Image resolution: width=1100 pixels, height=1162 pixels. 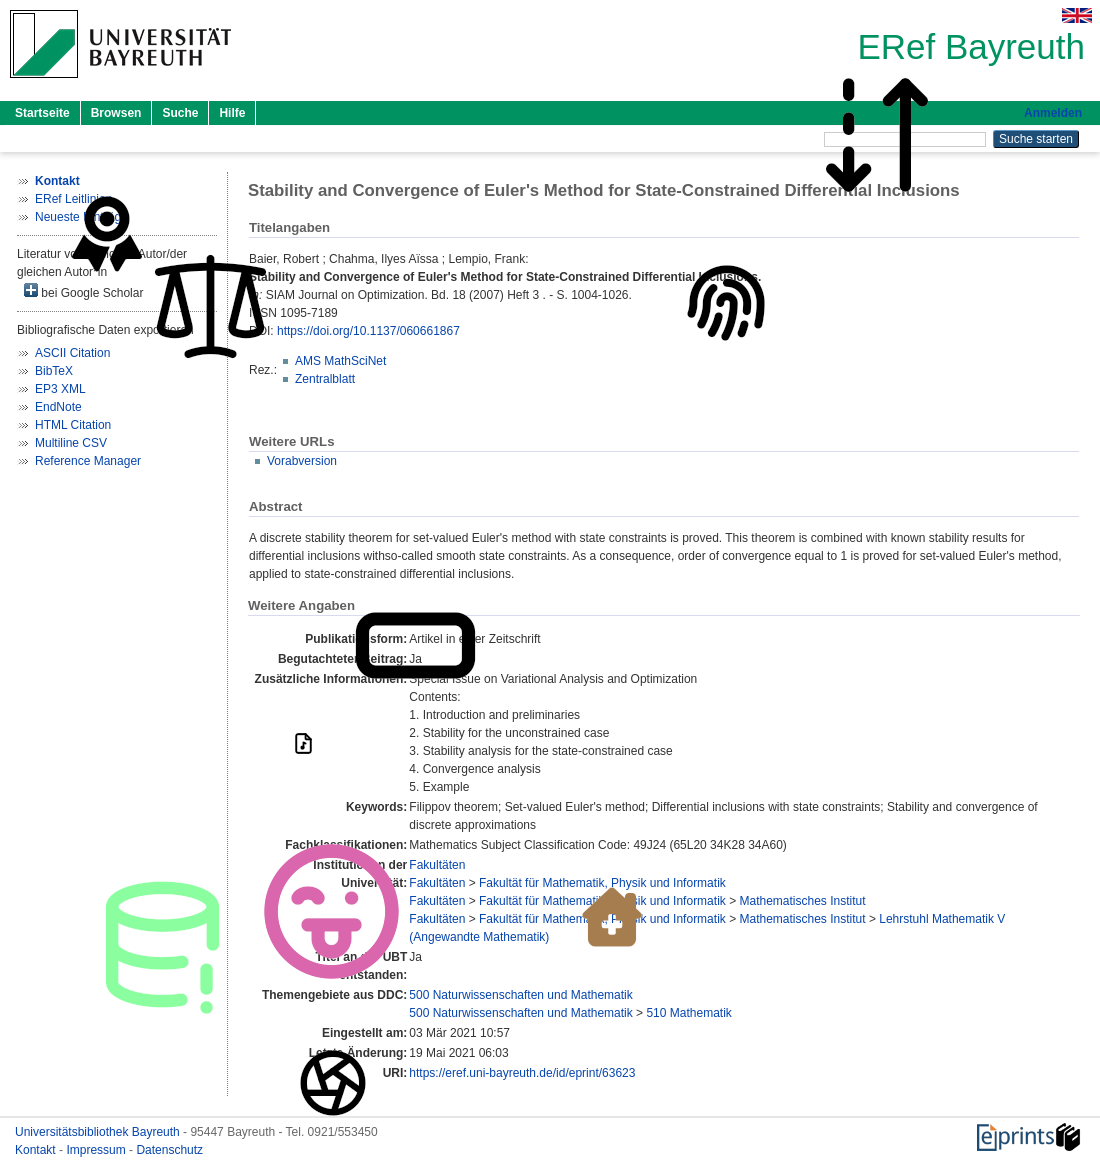 What do you see at coordinates (727, 303) in the screenshot?
I see `authenticate with biometric fingerprint` at bounding box center [727, 303].